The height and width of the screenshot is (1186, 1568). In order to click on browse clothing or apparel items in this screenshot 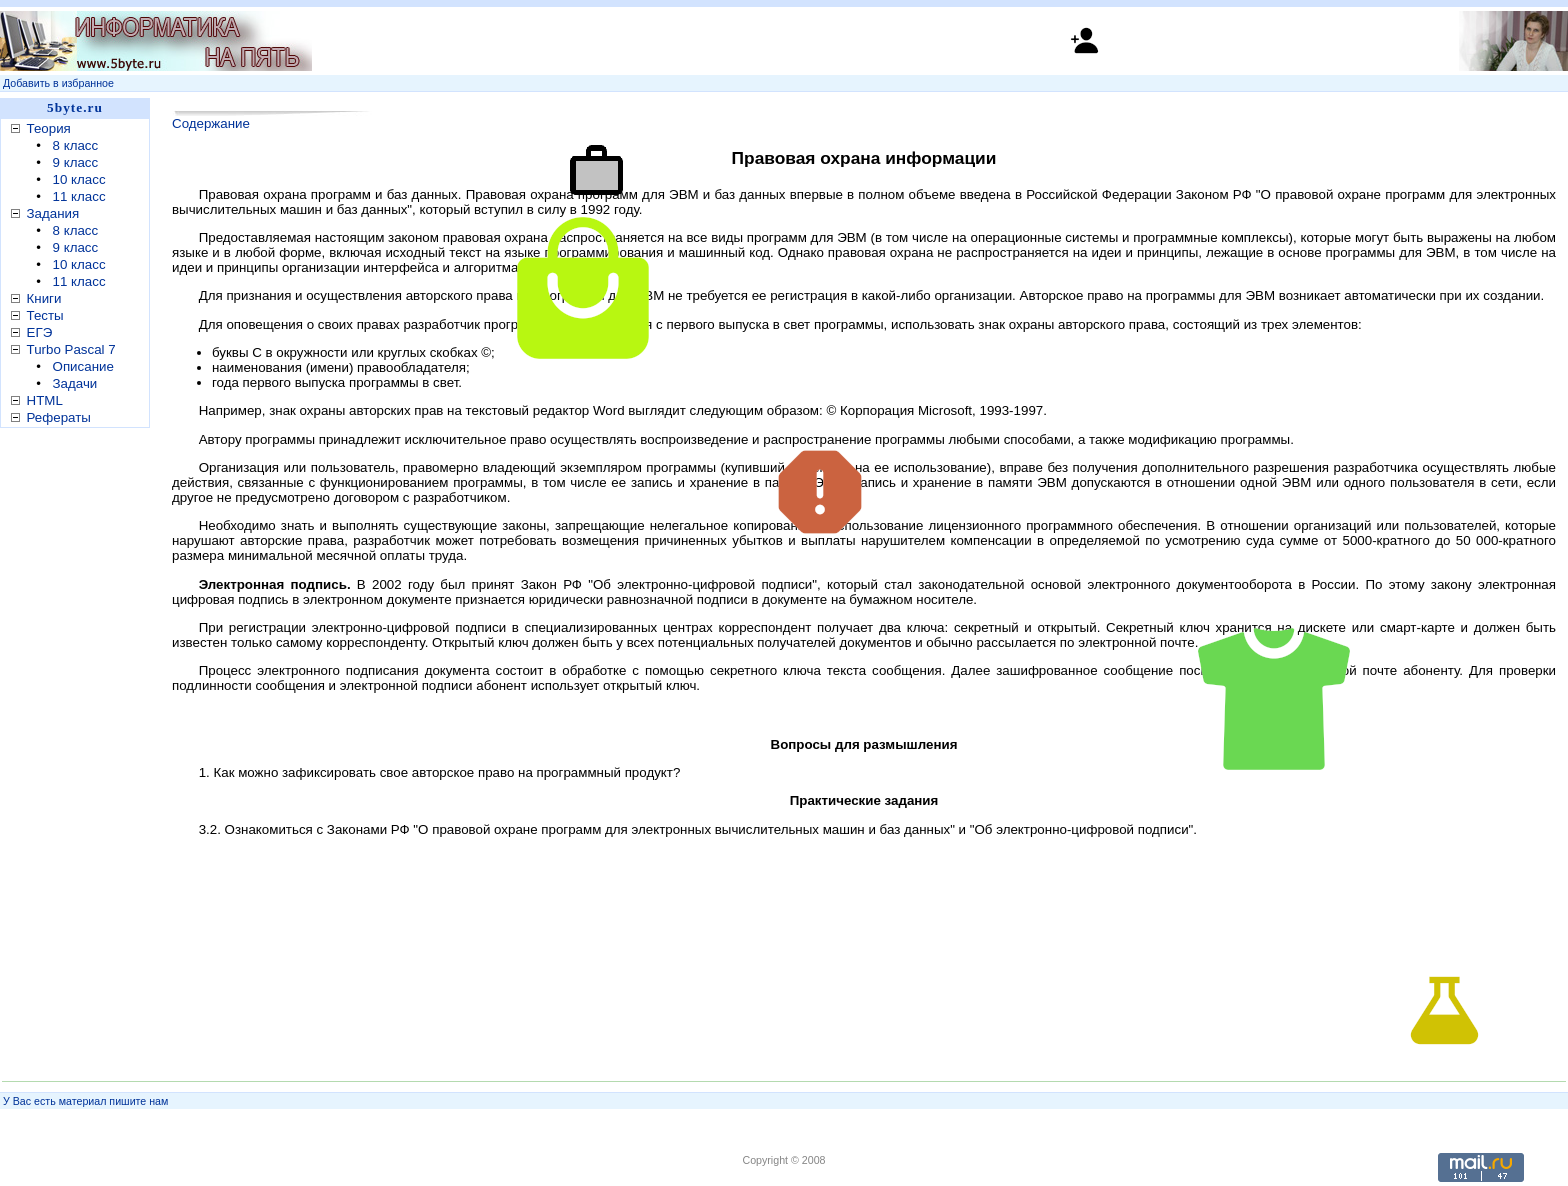, I will do `click(1274, 699)`.